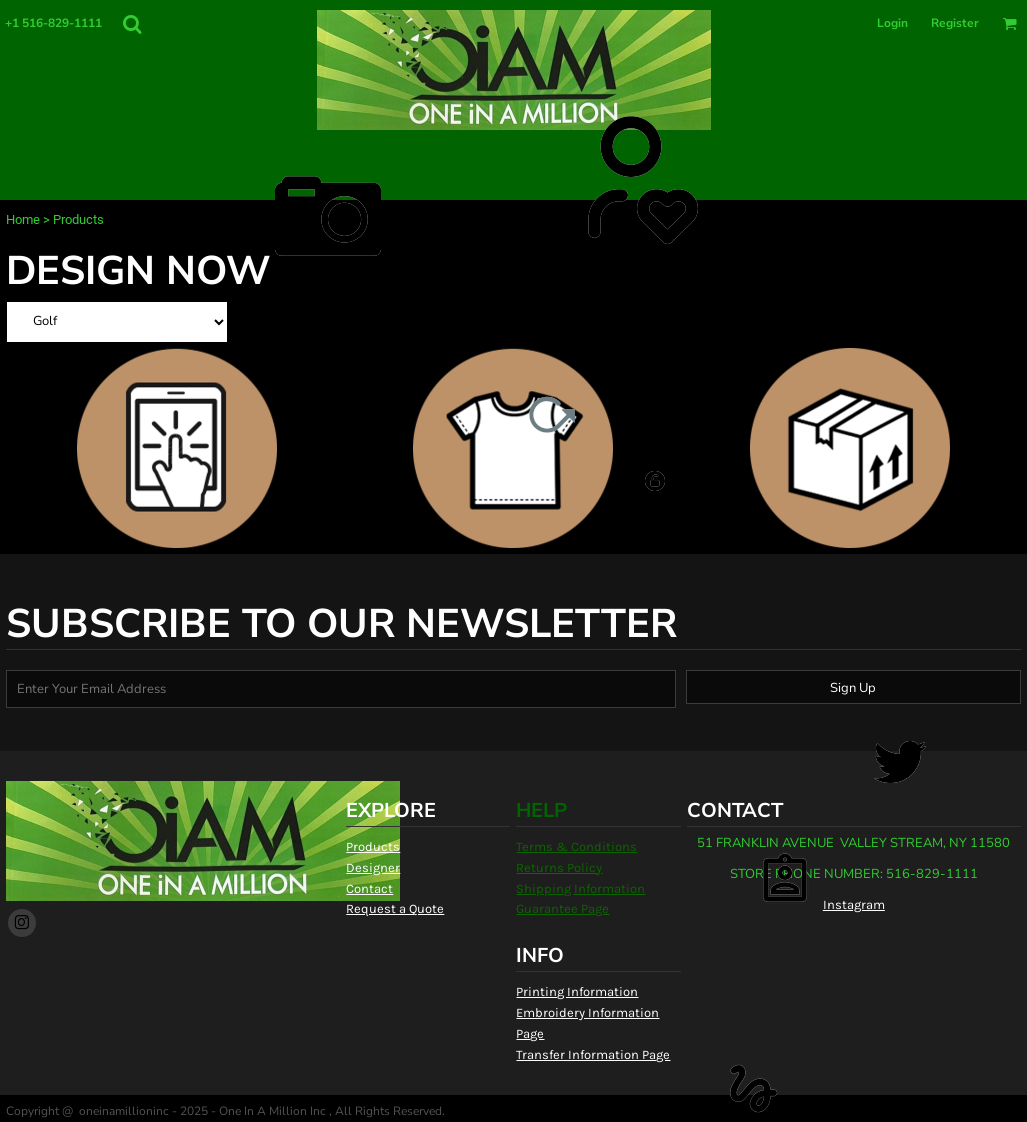 Image resolution: width=1027 pixels, height=1122 pixels. I want to click on share to twitter, so click(900, 762).